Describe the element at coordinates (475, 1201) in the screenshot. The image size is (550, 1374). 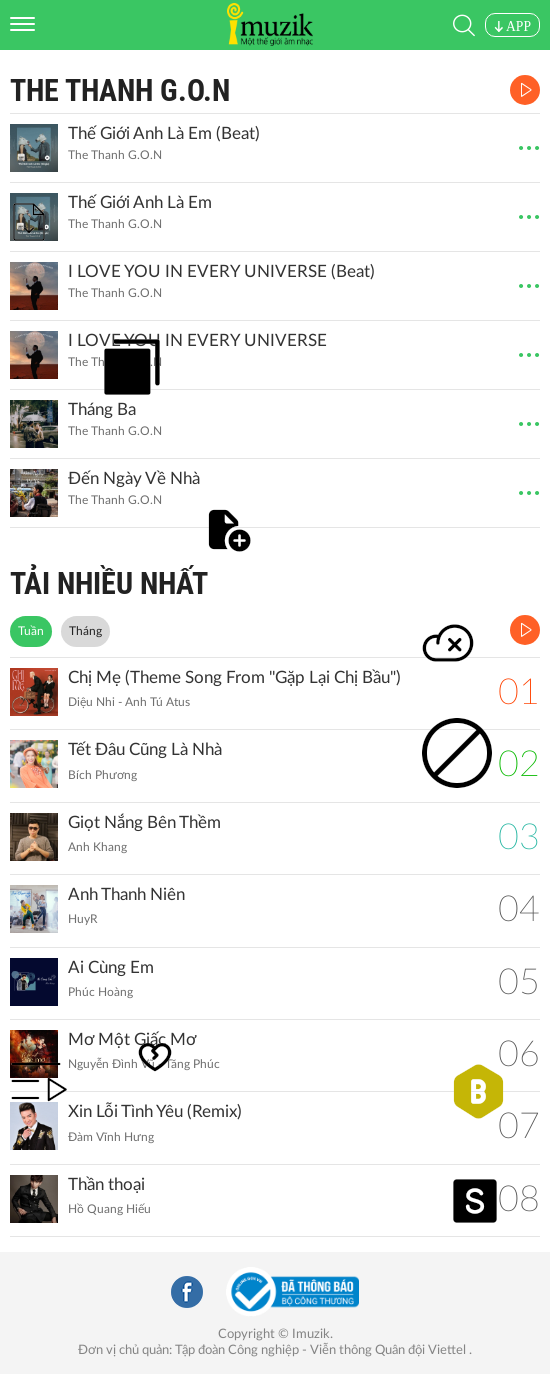
I see `stripe payment integration` at that location.